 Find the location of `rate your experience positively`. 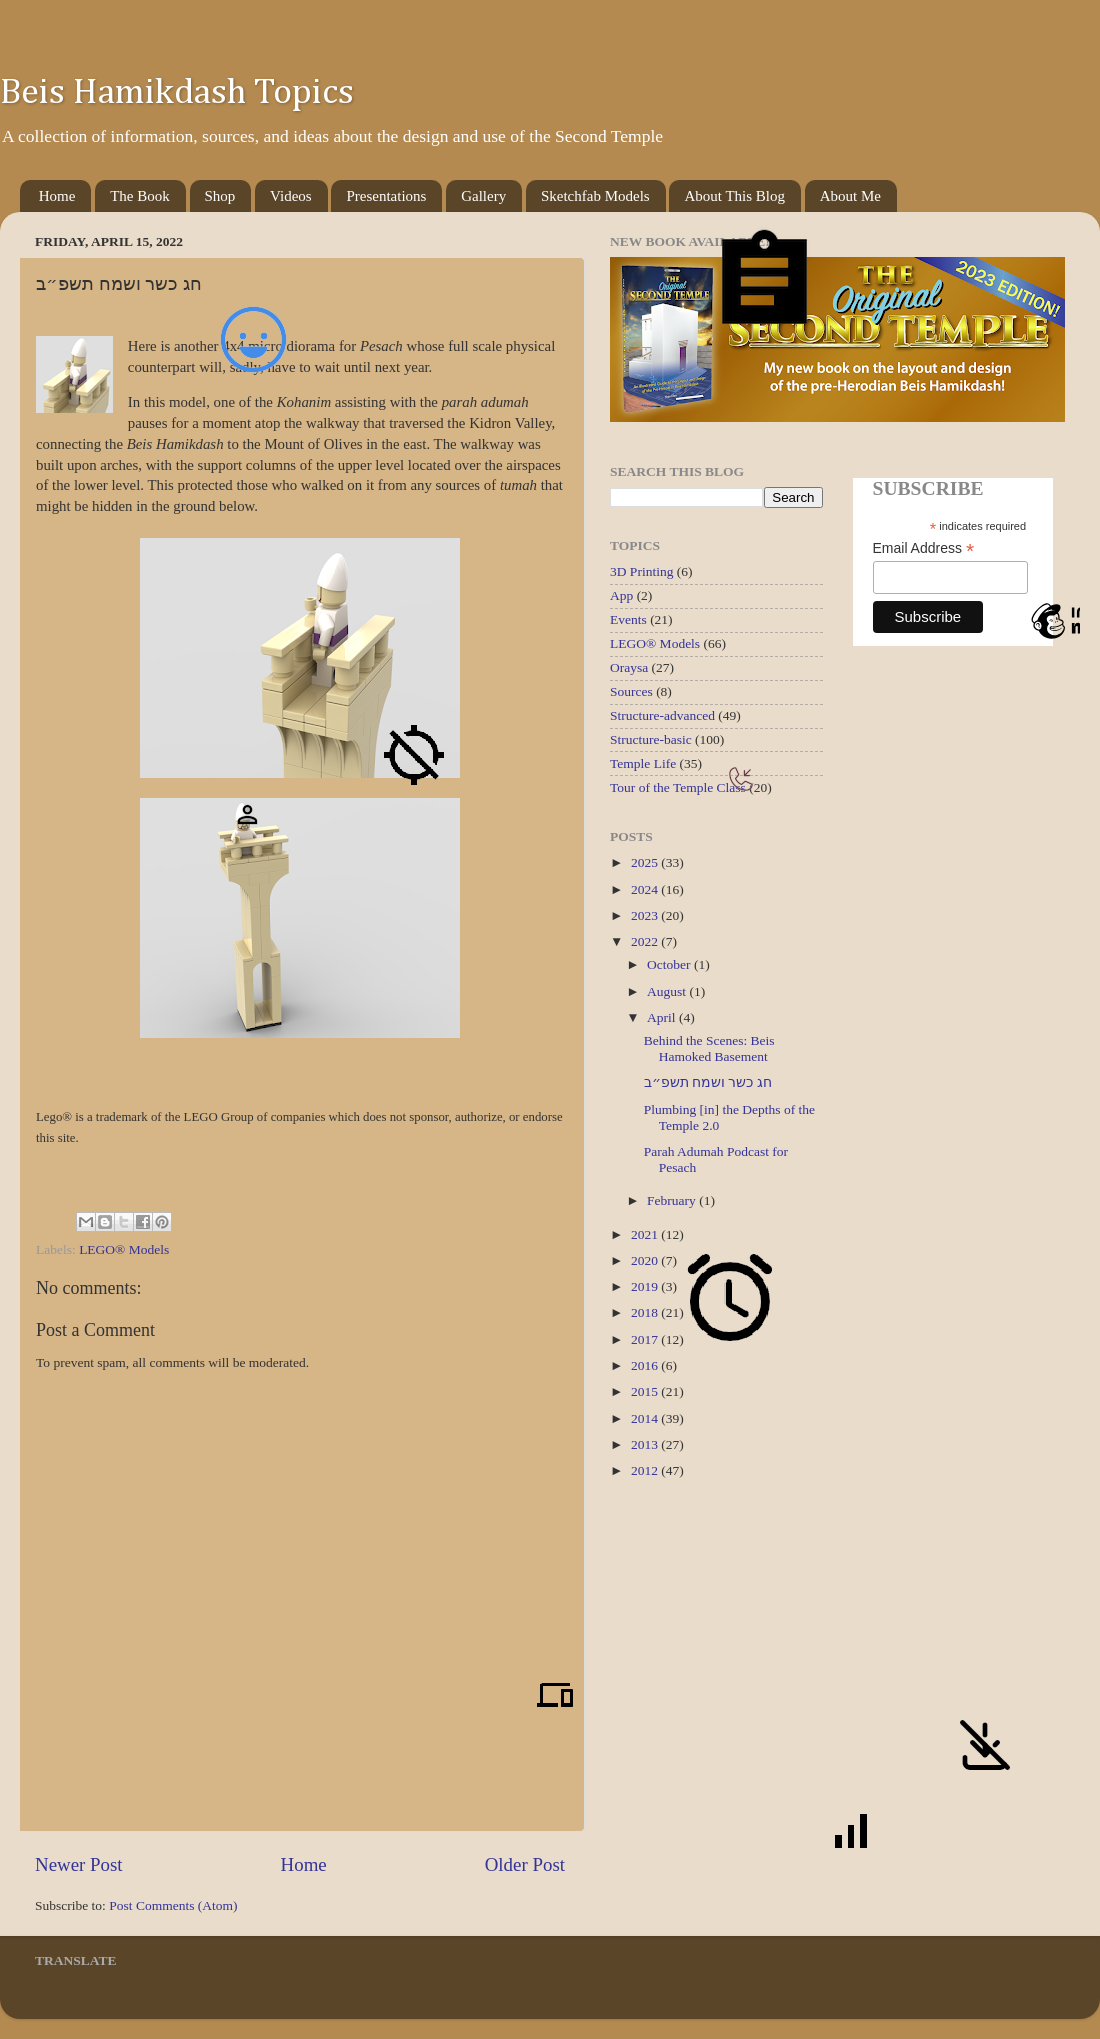

rate your experience positively is located at coordinates (253, 339).